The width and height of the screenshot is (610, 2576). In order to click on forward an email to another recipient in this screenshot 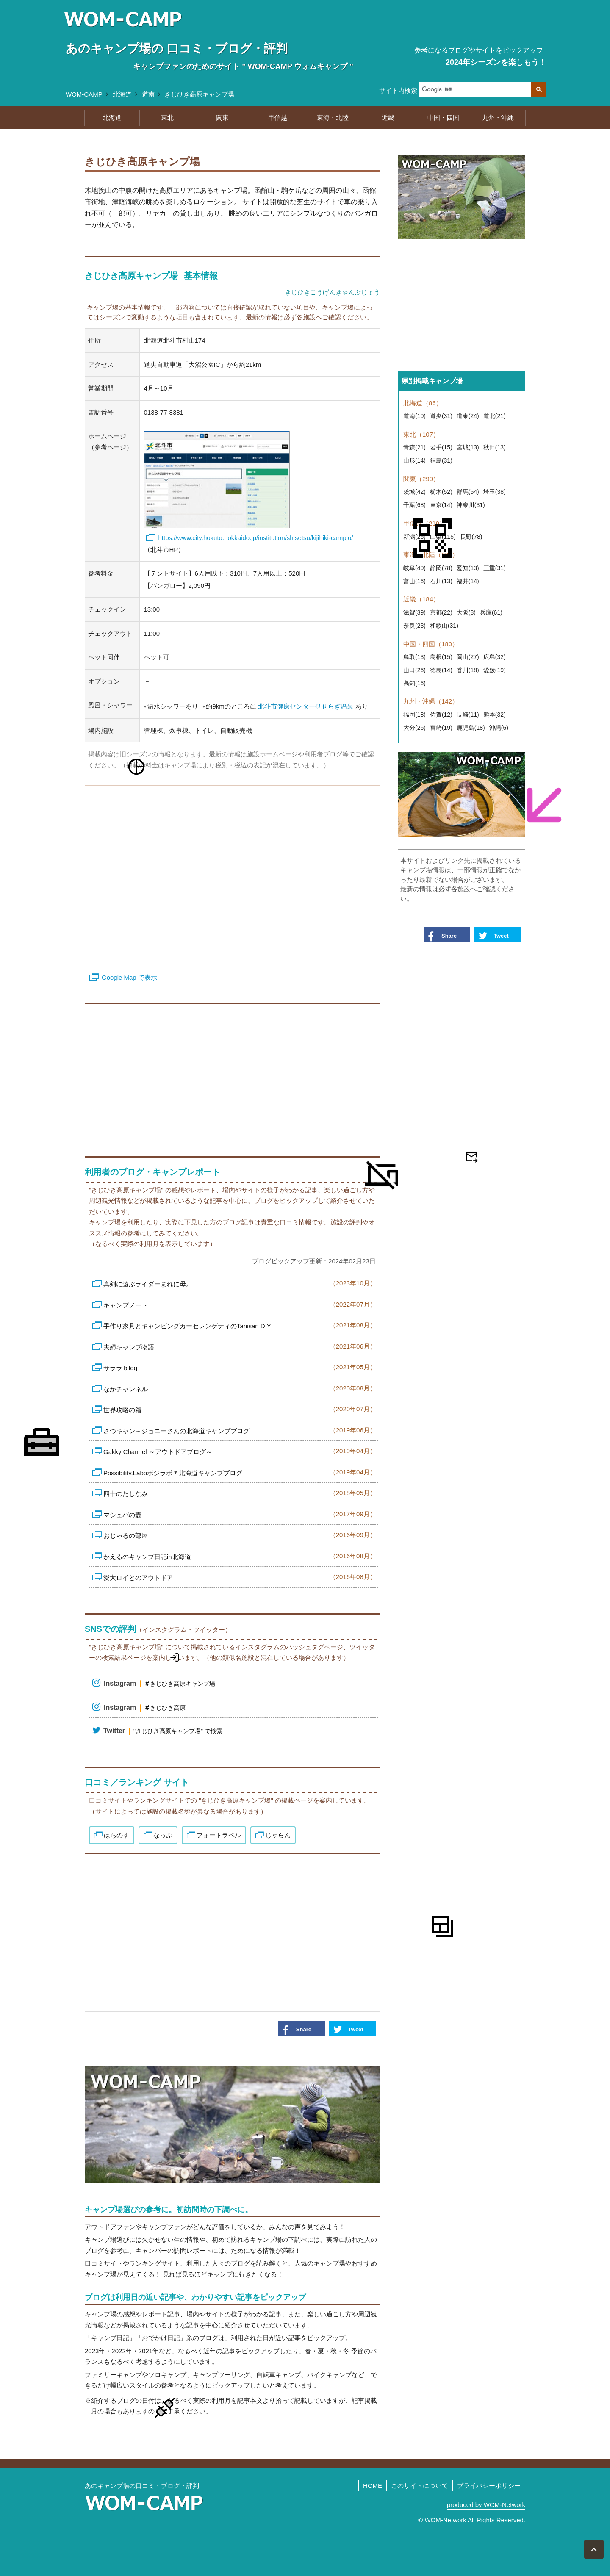, I will do `click(471, 1157)`.